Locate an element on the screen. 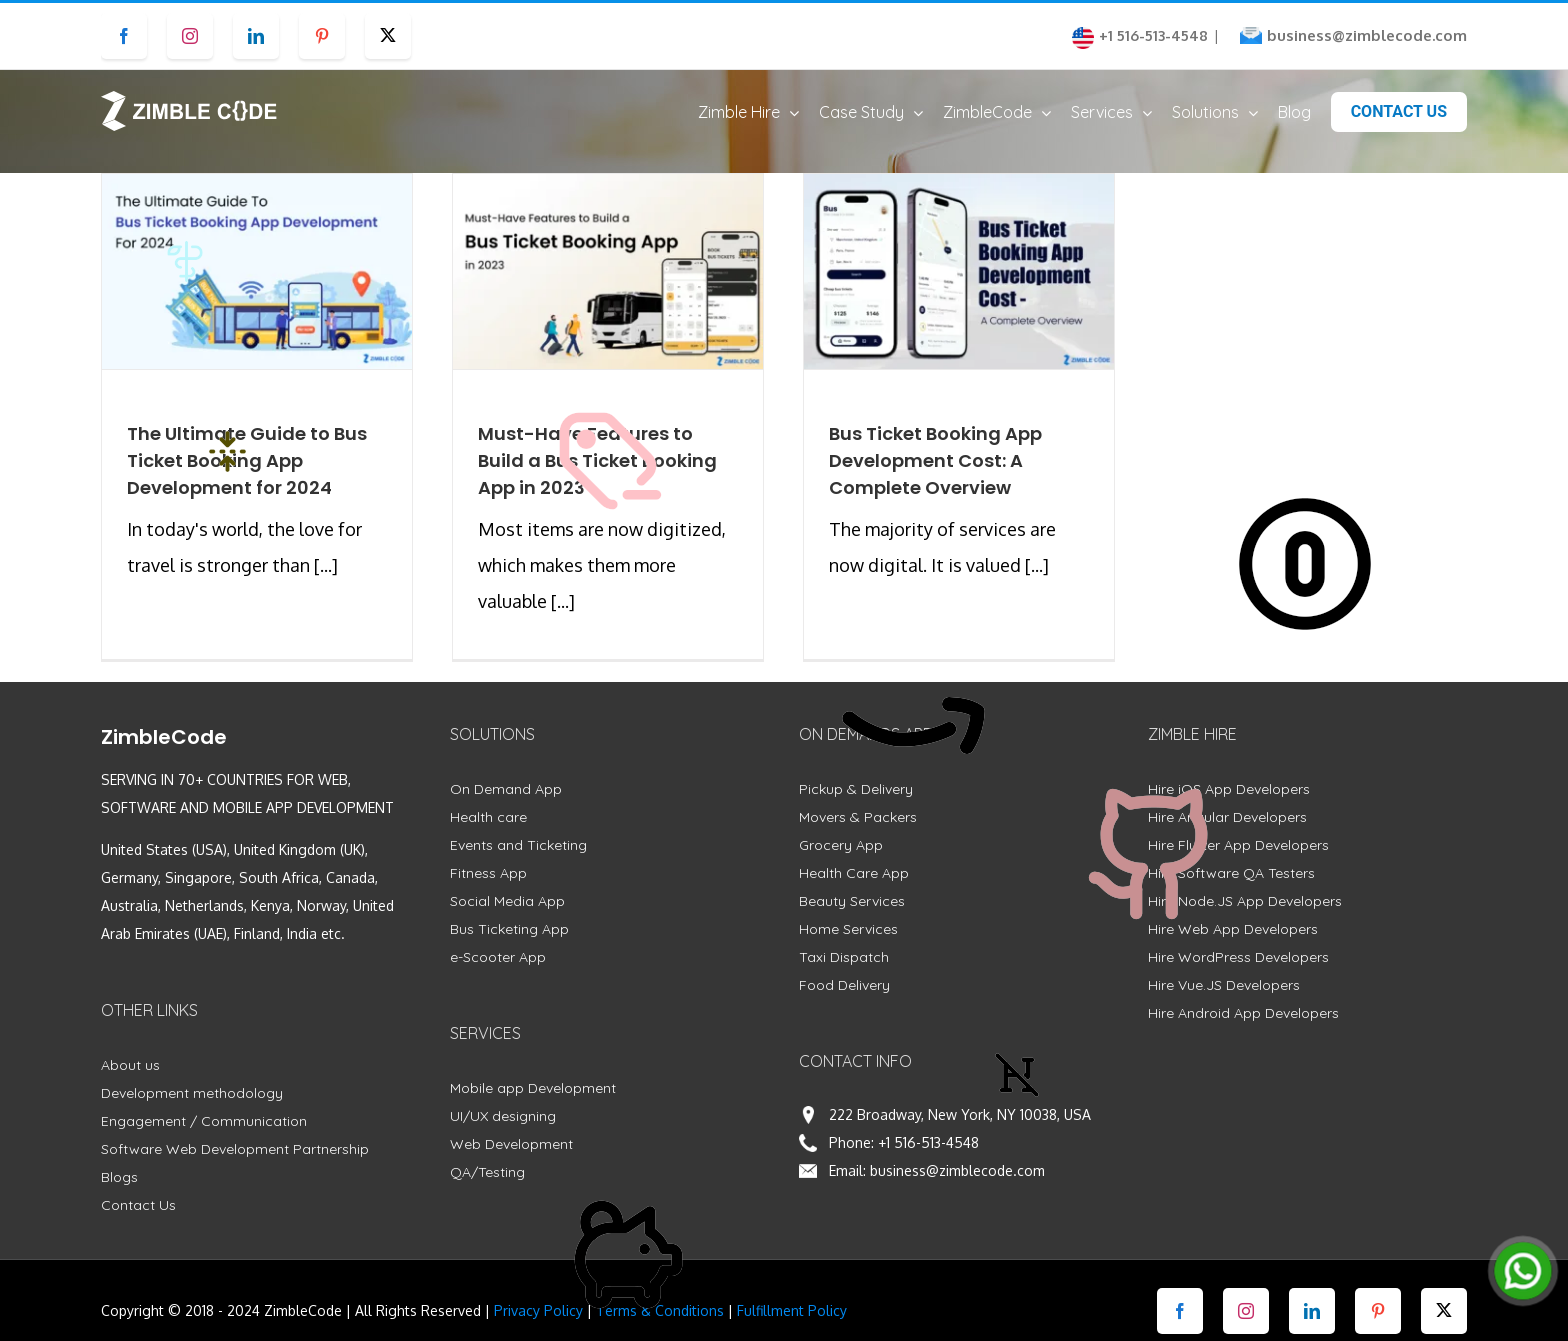 This screenshot has height=1341, width=1568. collapse or fold content section is located at coordinates (227, 451).